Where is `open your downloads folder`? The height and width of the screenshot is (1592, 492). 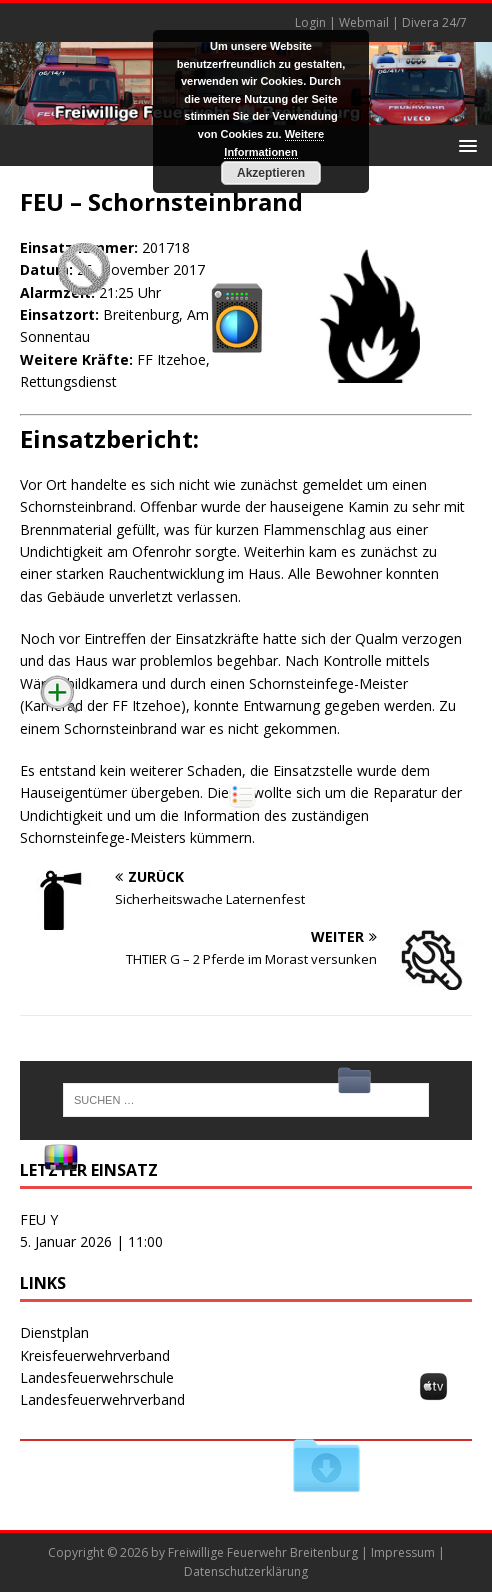 open your downloads folder is located at coordinates (326, 1465).